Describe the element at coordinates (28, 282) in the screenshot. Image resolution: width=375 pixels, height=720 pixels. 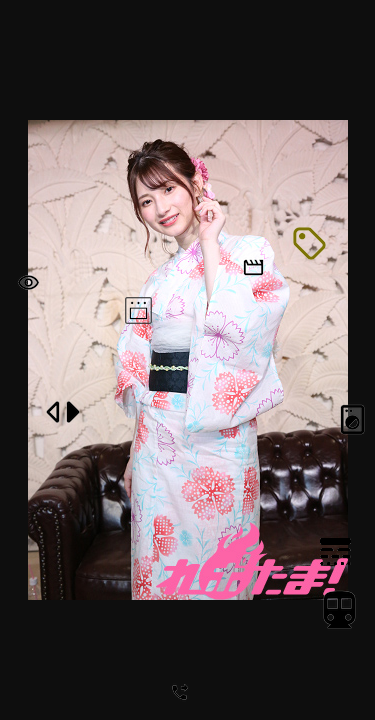
I see `toggle password visibility` at that location.